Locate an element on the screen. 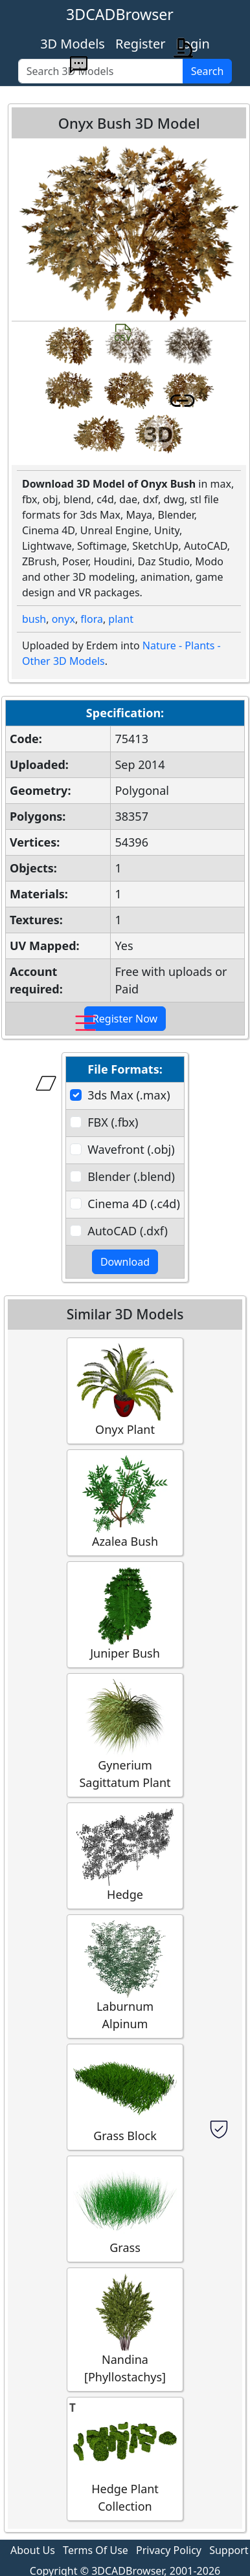  insert a parallelogram shape is located at coordinates (46, 1083).